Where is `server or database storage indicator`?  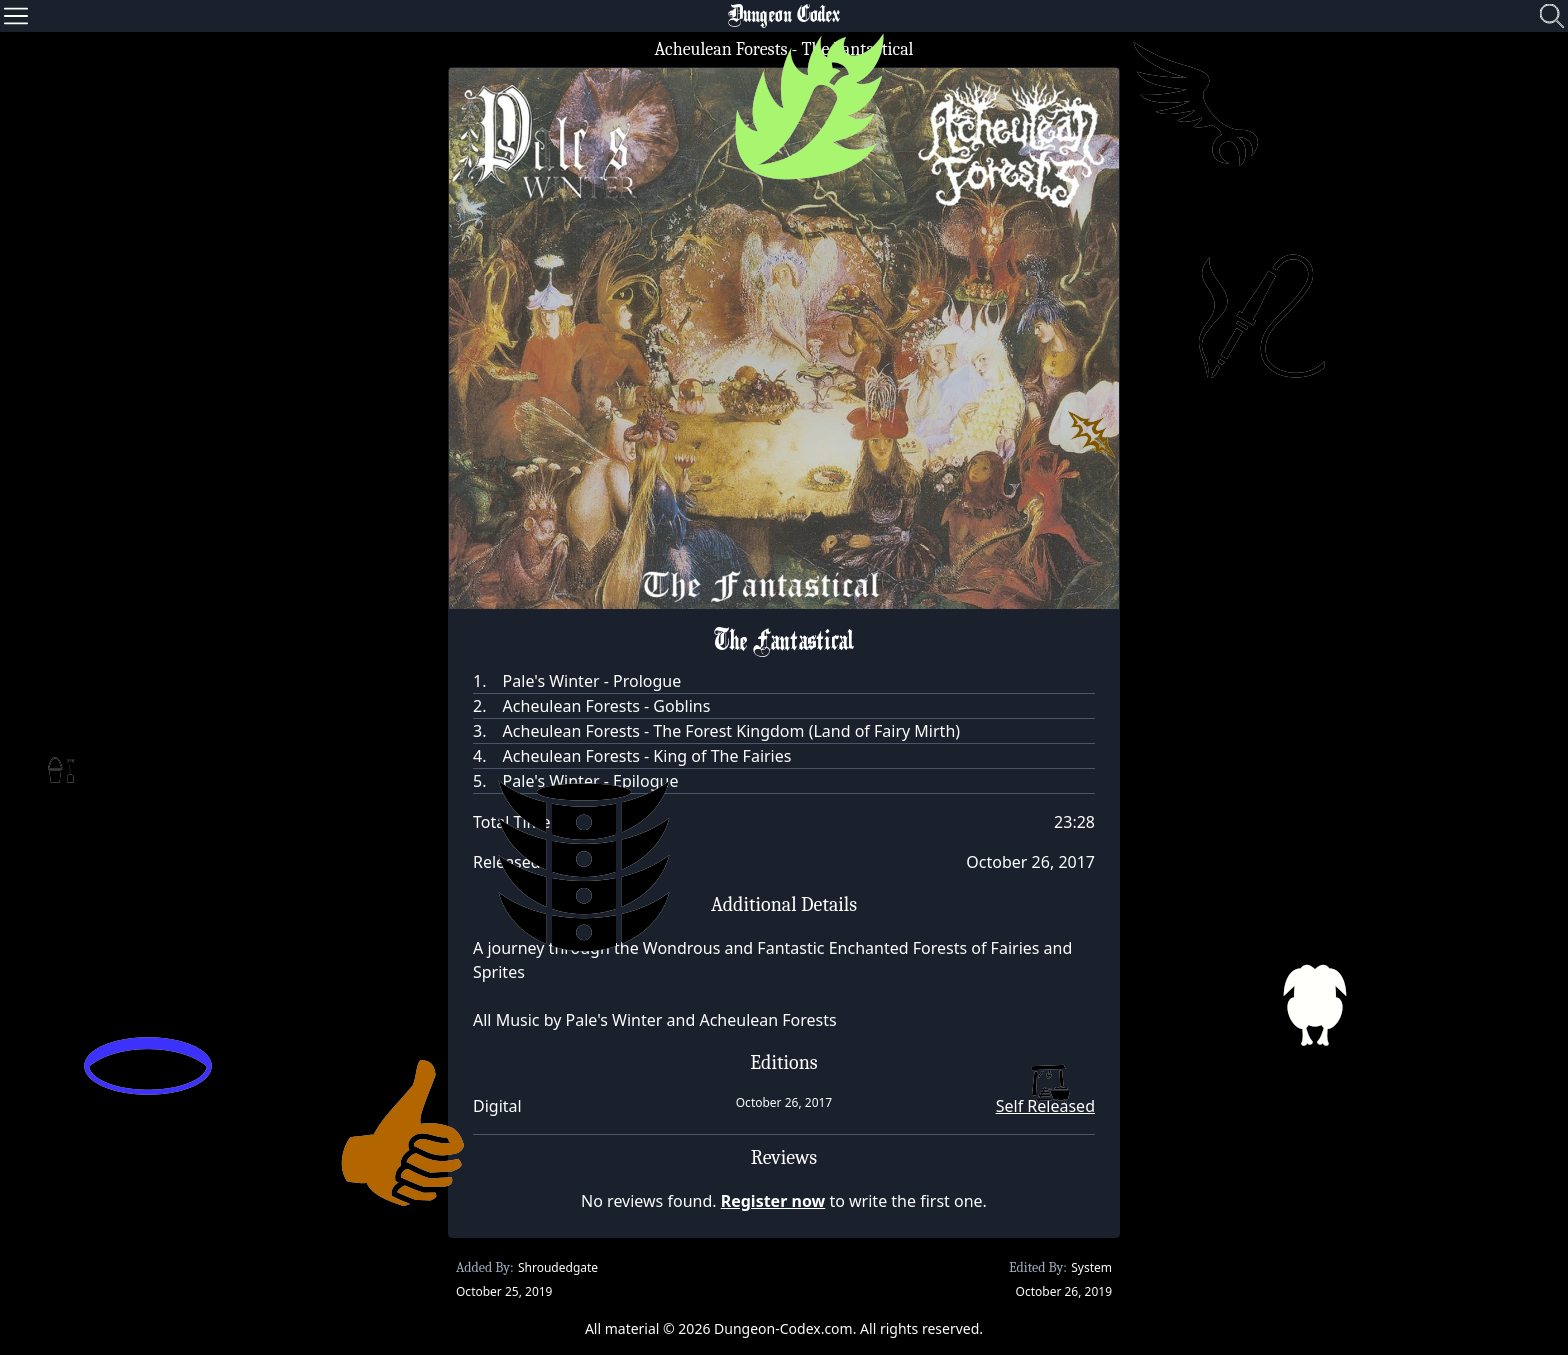 server or database storage indicator is located at coordinates (584, 866).